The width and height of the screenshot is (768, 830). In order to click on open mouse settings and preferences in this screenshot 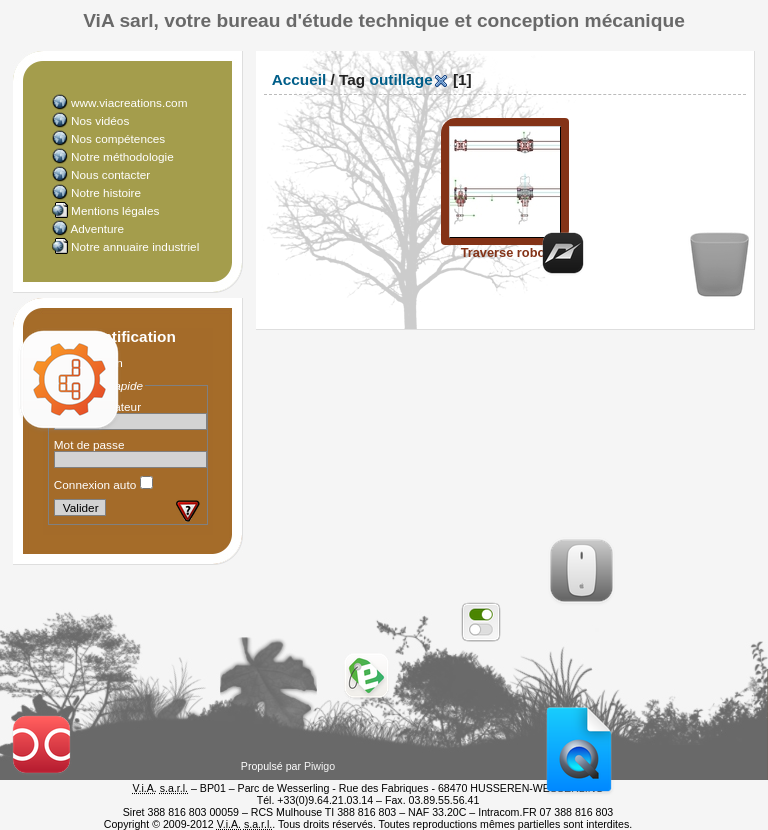, I will do `click(581, 570)`.